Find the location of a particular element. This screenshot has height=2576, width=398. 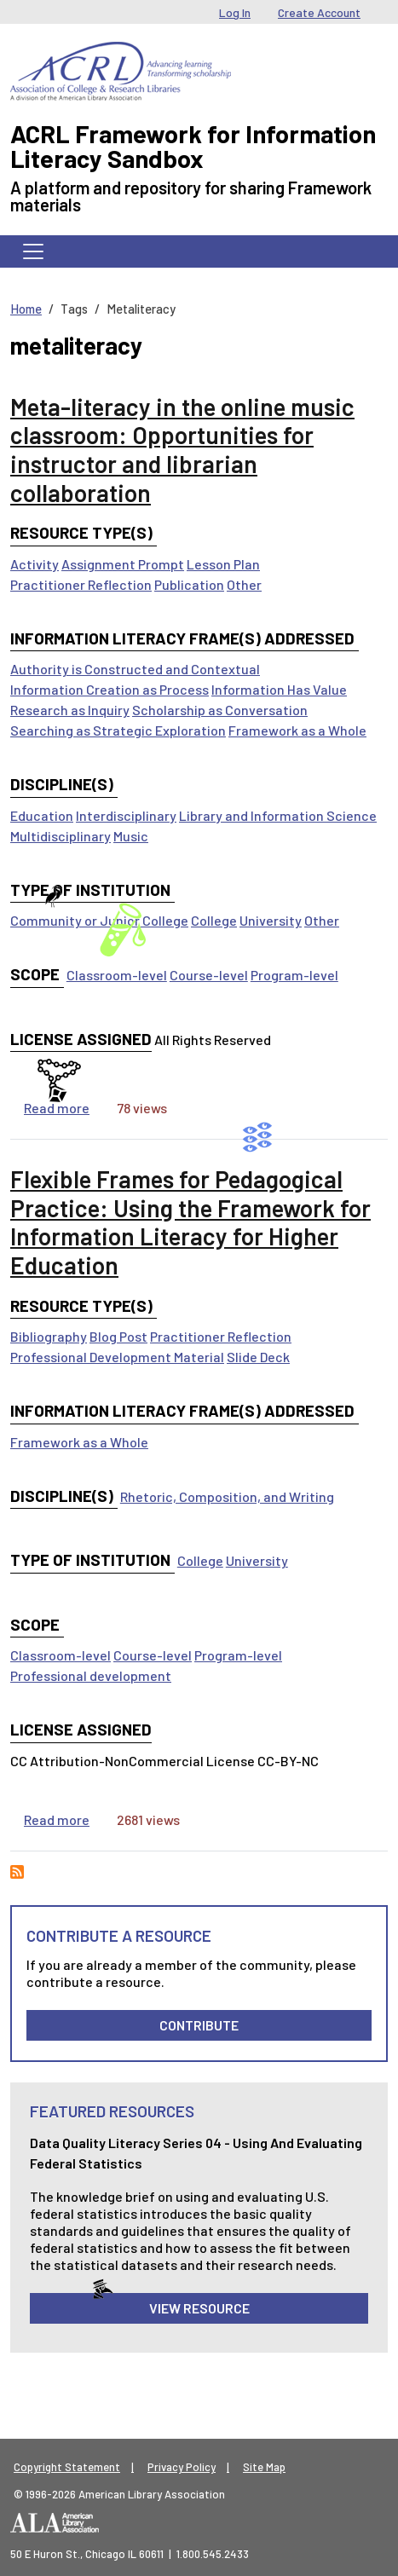

heron bird icon for wildlife or nature category is located at coordinates (54, 896).